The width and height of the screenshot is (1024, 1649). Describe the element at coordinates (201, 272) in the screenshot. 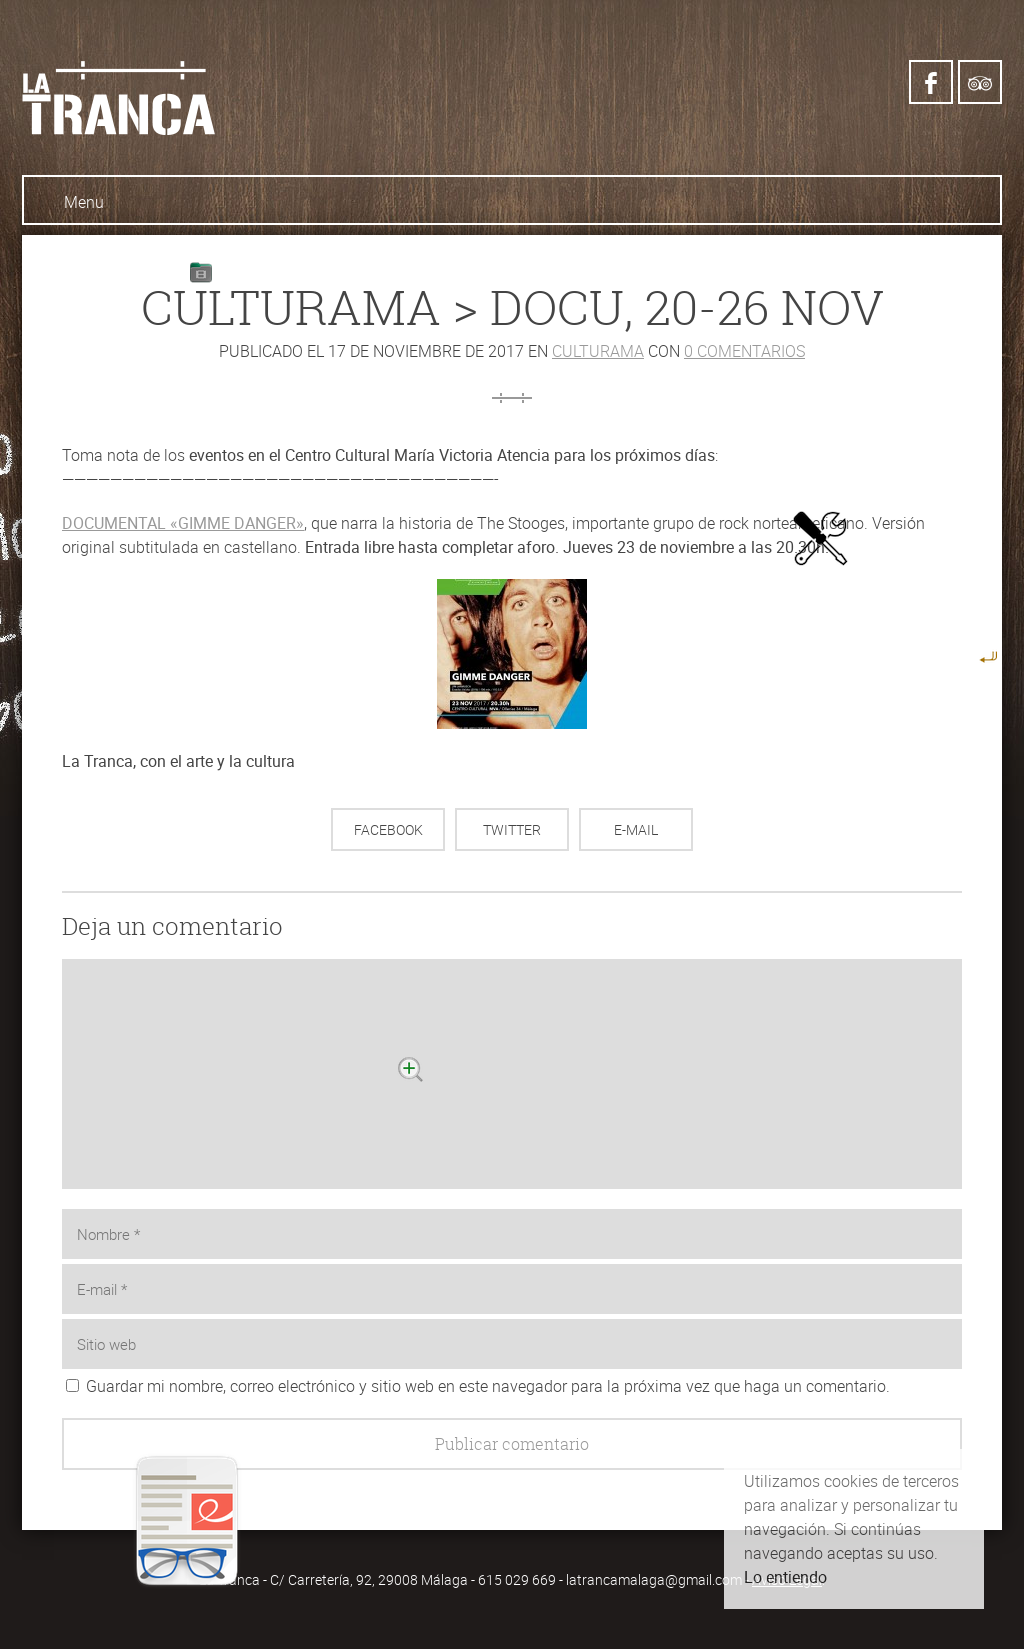

I see `open your videos folder` at that location.